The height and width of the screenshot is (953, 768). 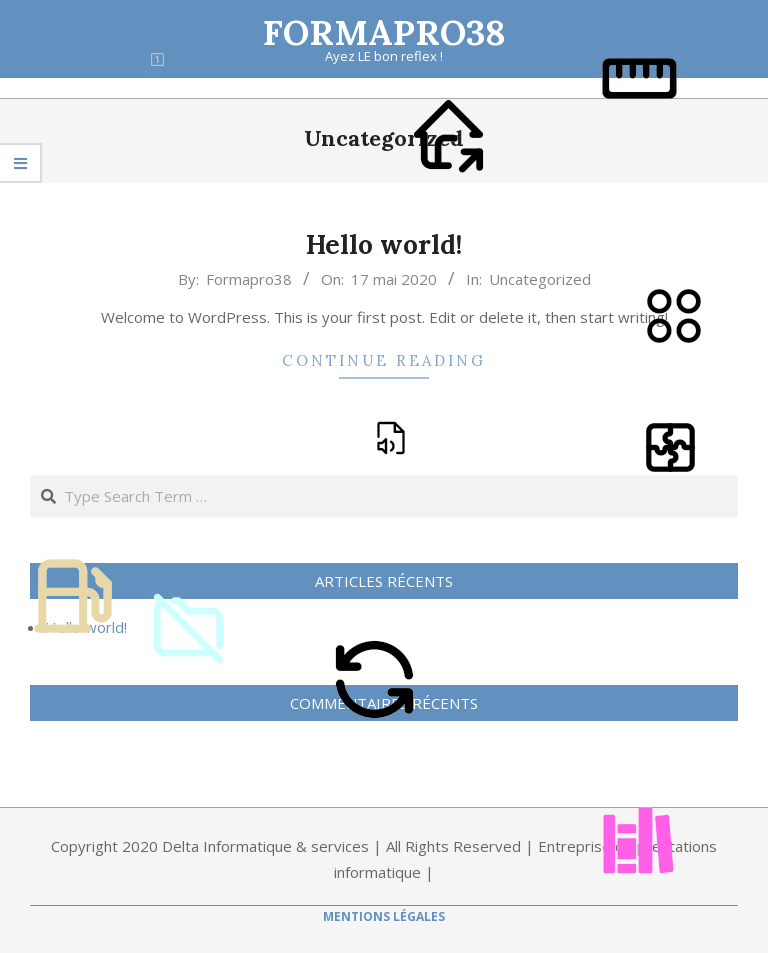 What do you see at coordinates (638, 840) in the screenshot?
I see `access your saved books or media library` at bounding box center [638, 840].